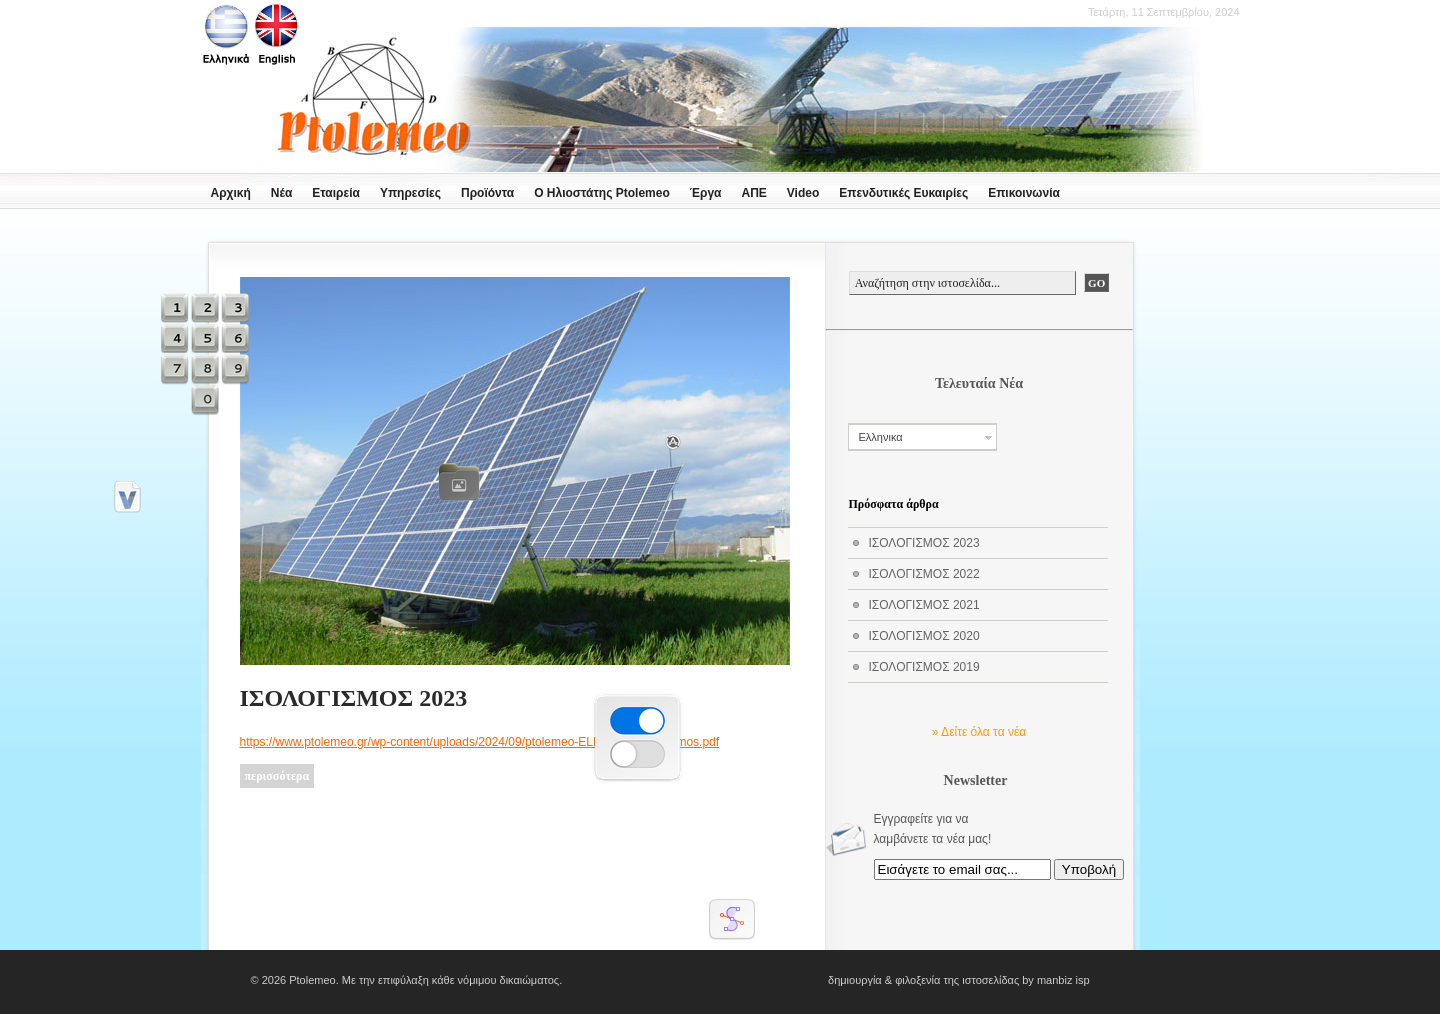 The image size is (1440, 1014). I want to click on check for available software updates, so click(673, 442).